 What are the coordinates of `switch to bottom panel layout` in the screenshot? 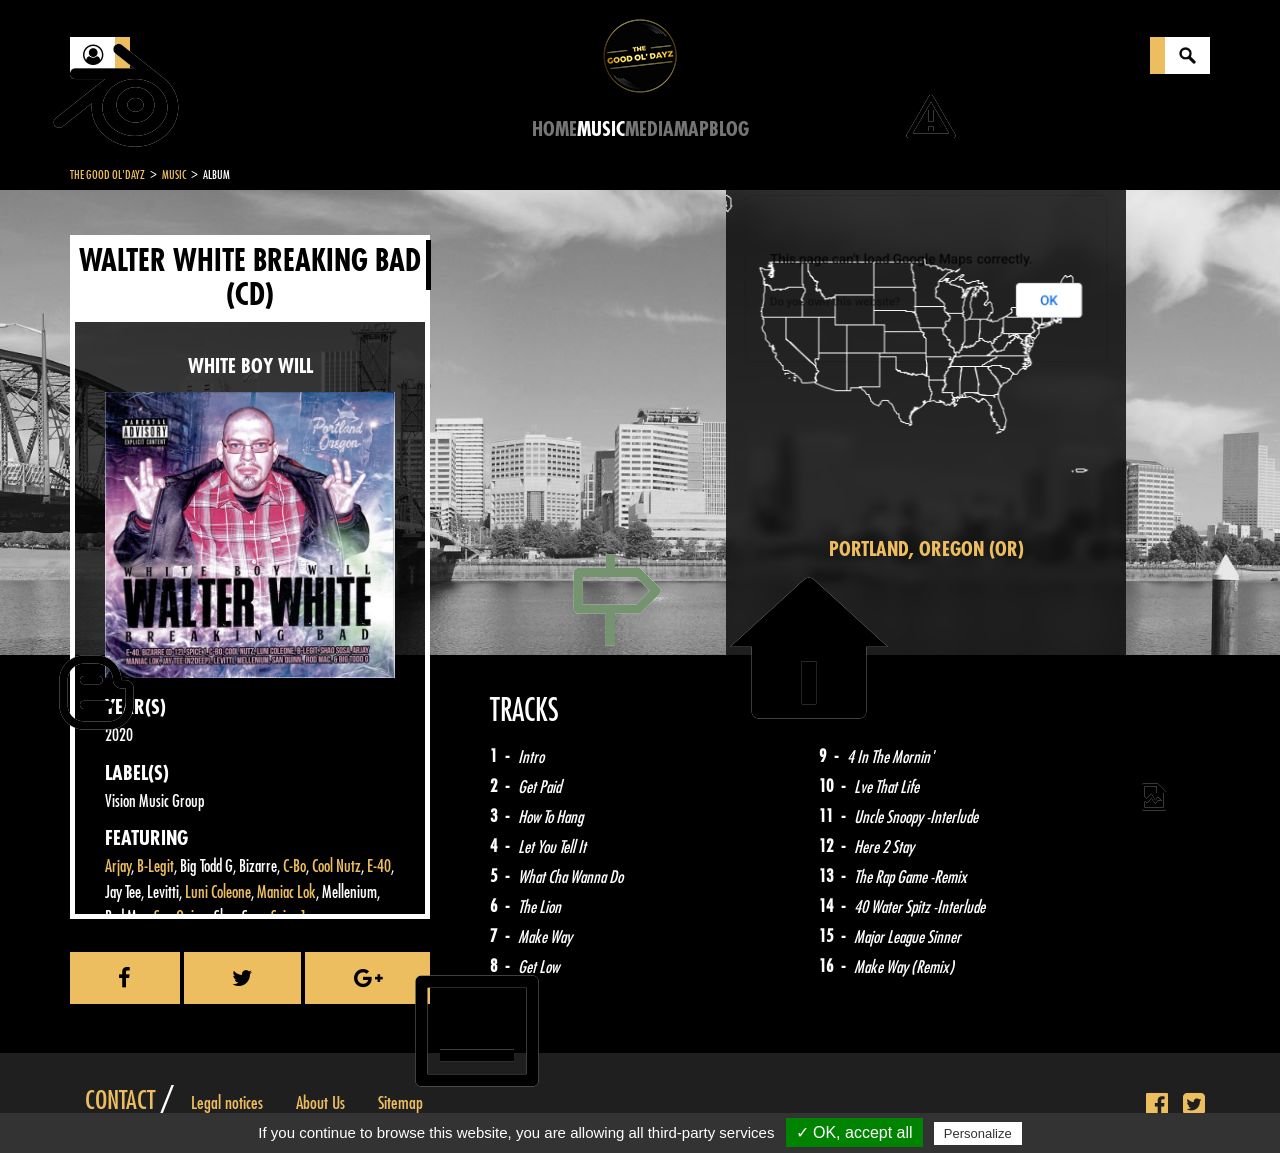 It's located at (477, 1031).